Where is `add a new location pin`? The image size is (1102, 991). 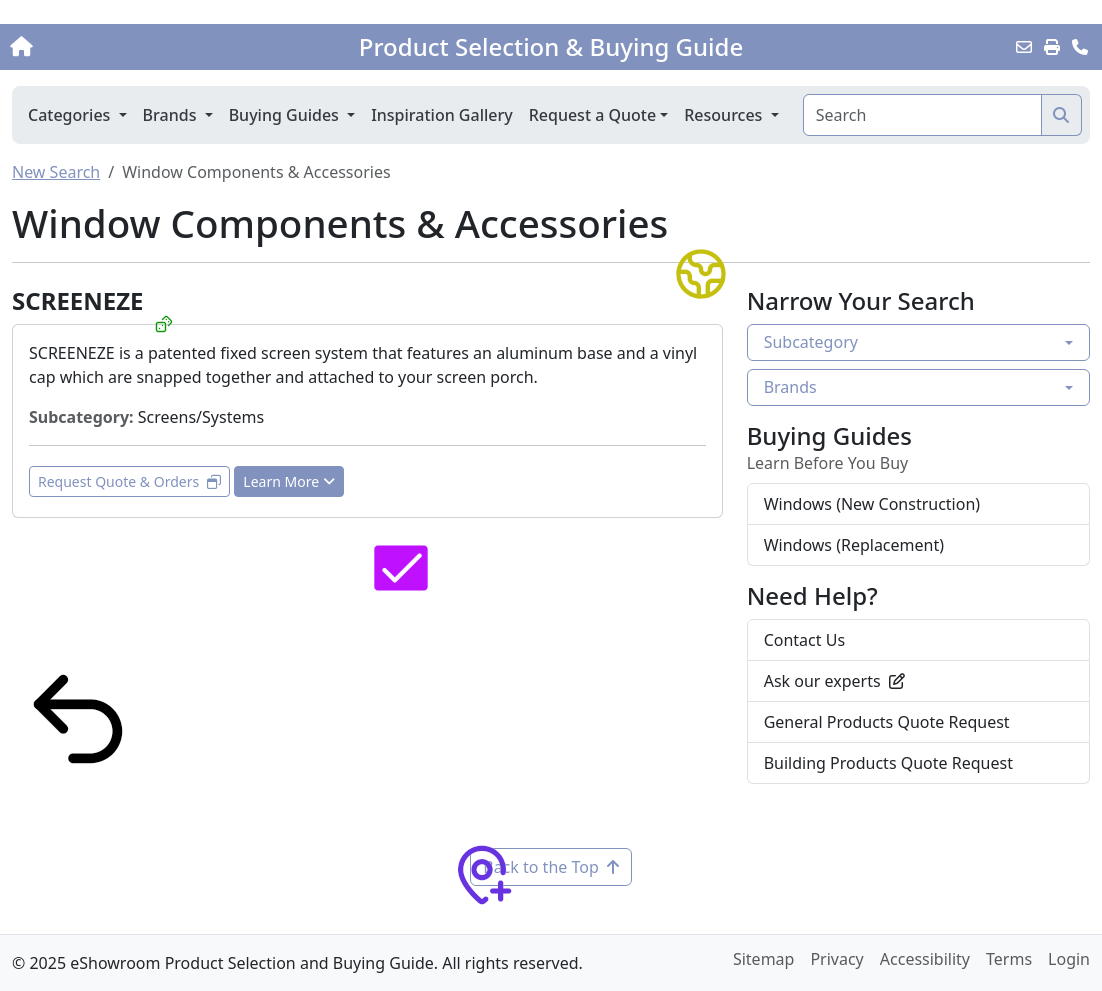
add a new location pin is located at coordinates (482, 875).